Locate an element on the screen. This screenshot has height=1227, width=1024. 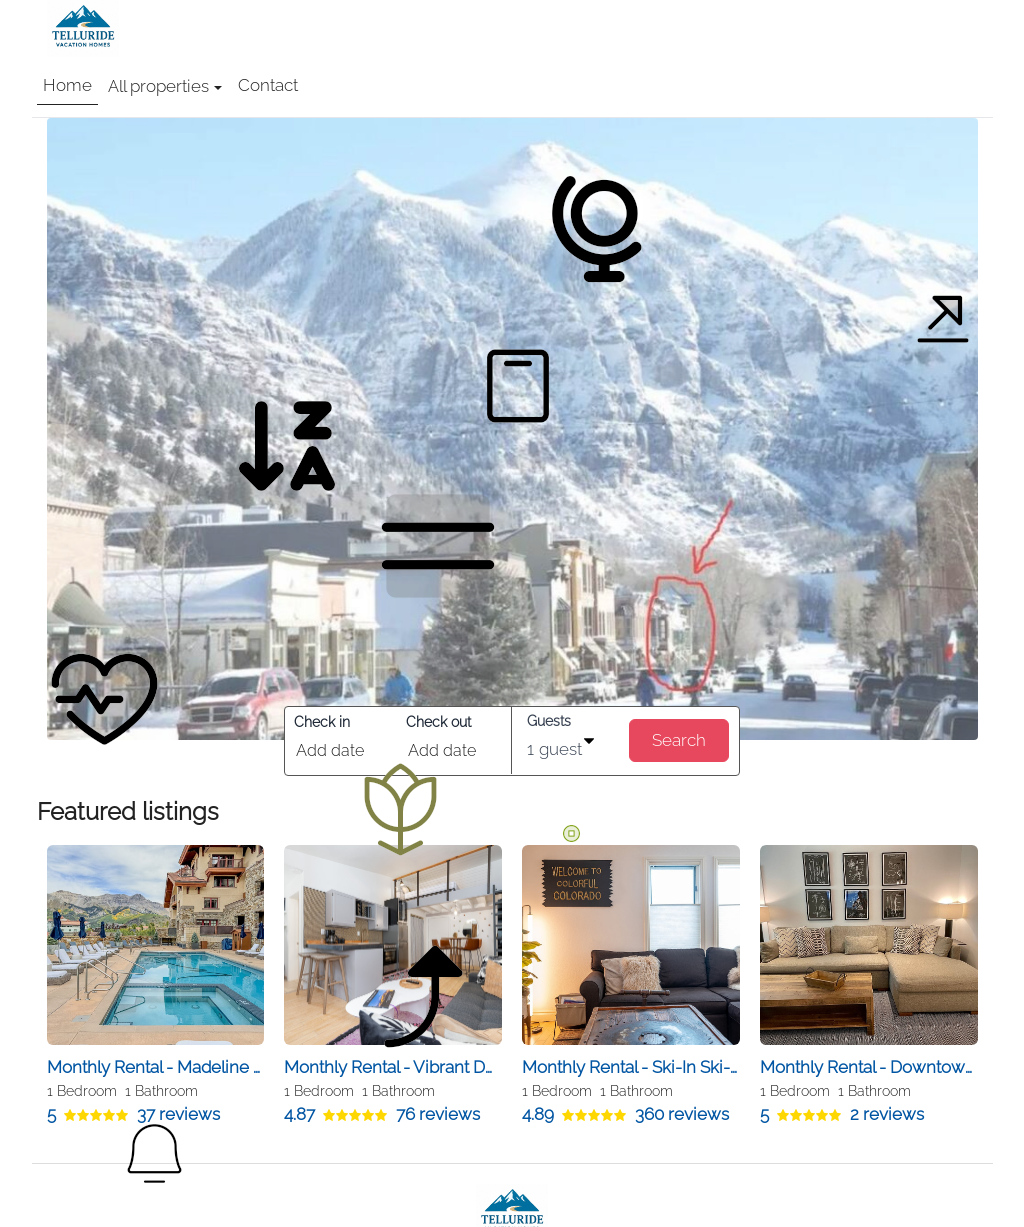
open link in new window or tab is located at coordinates (943, 317).